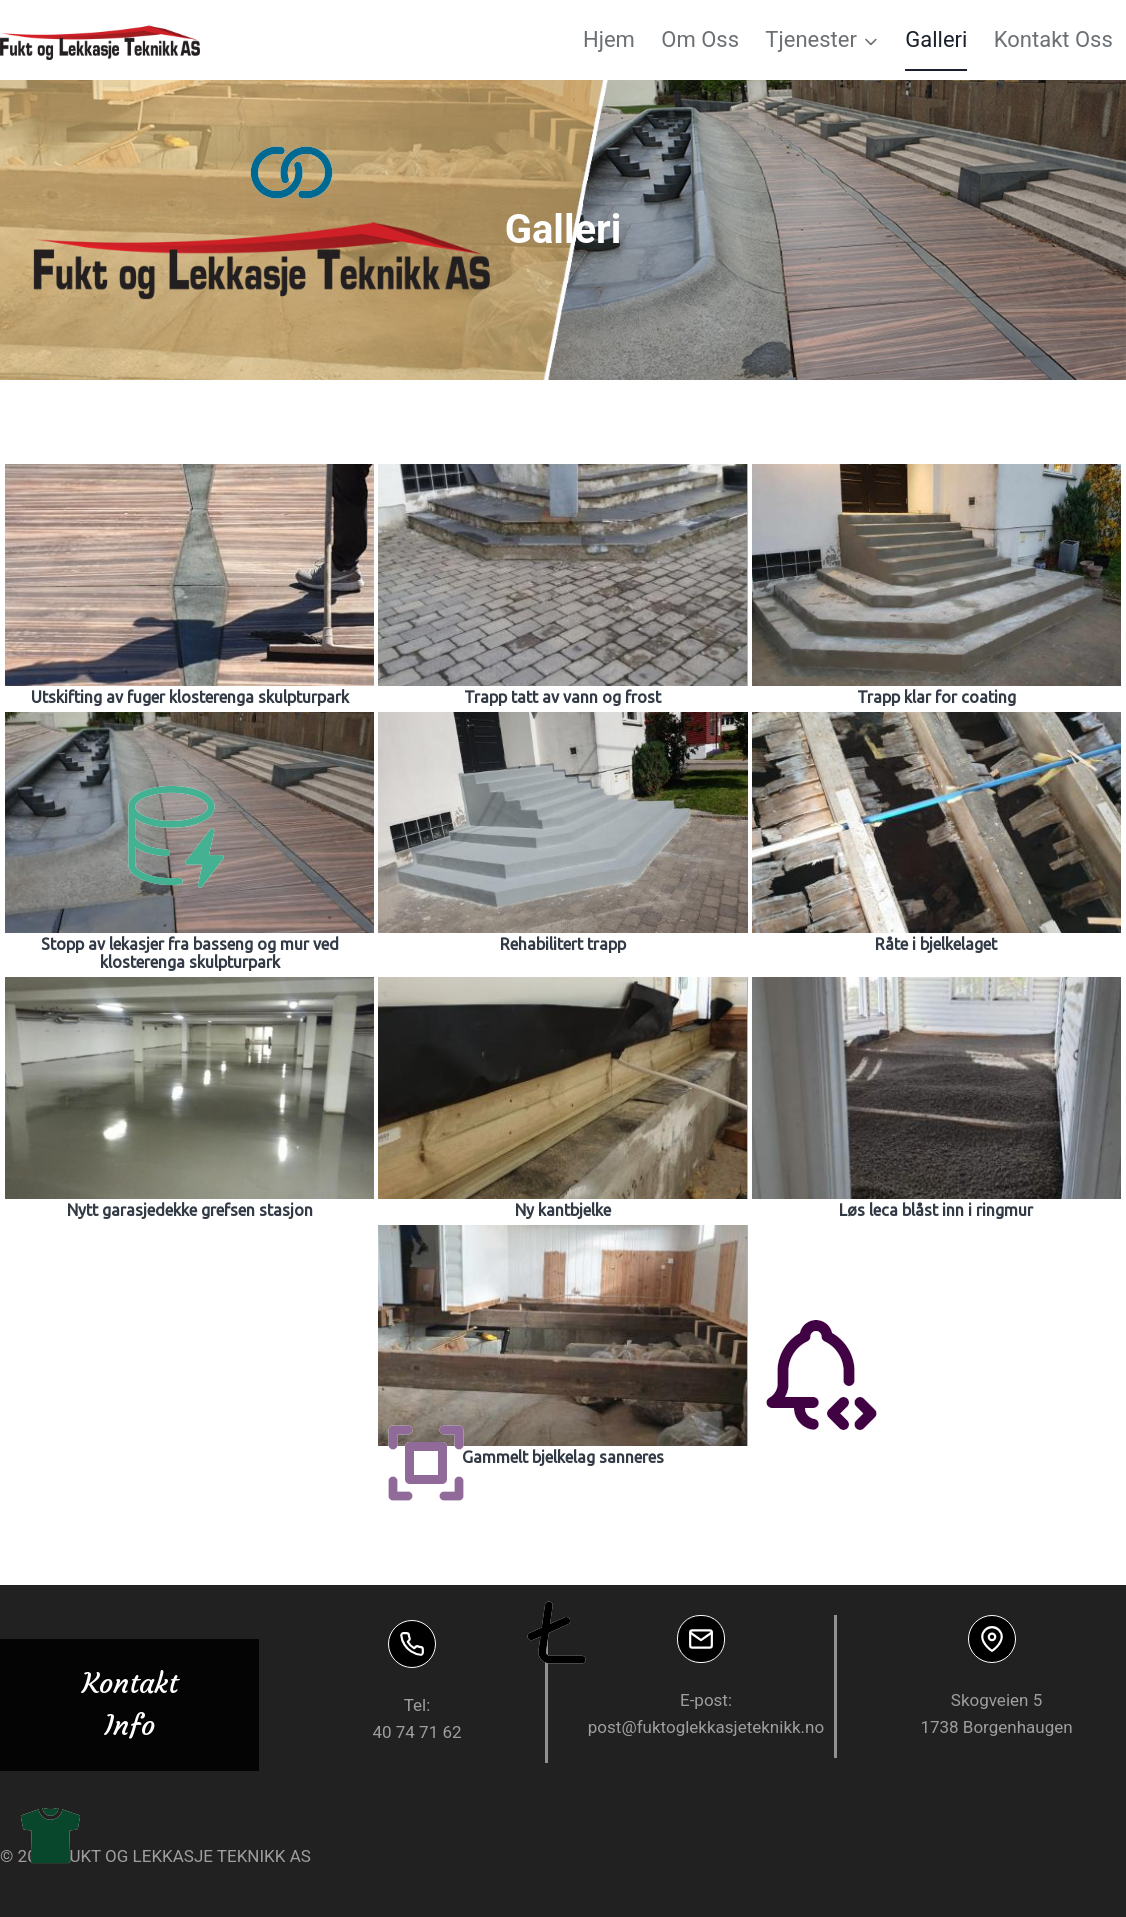 The image size is (1126, 1917). Describe the element at coordinates (816, 1375) in the screenshot. I see `configure notification settings via code` at that location.